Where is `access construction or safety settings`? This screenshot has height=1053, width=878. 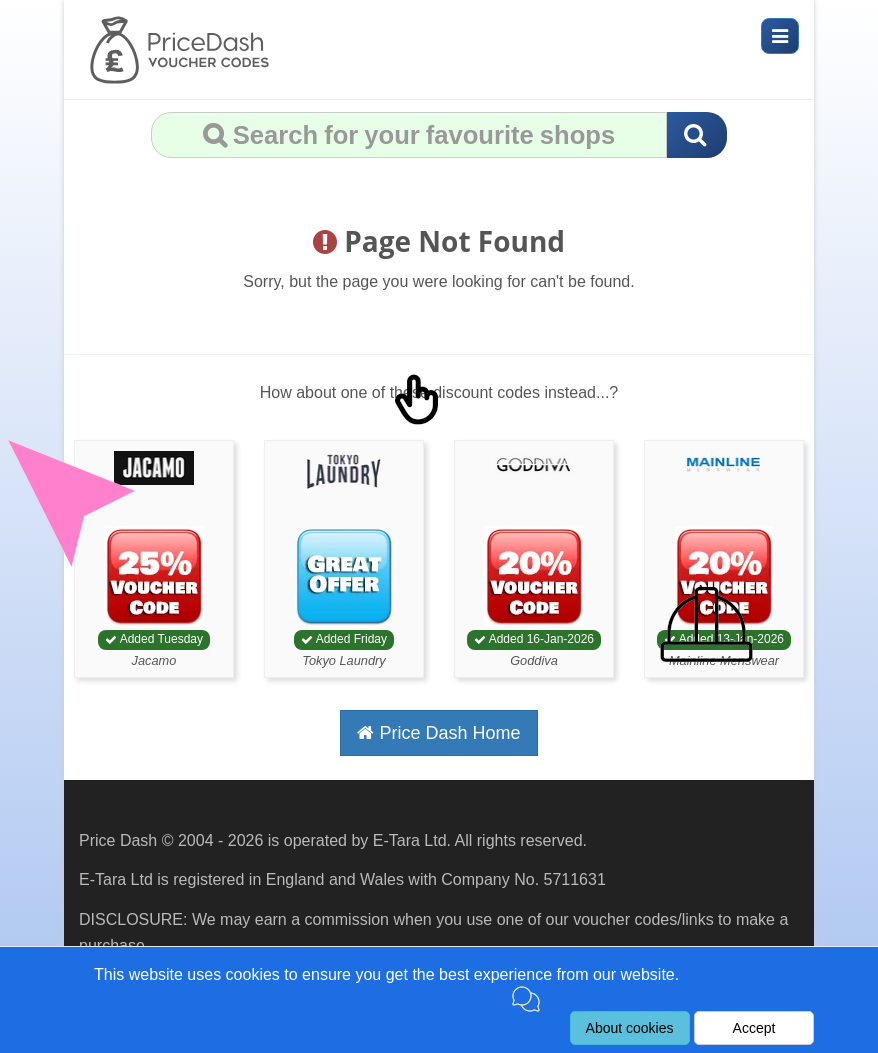
access construction or safety settings is located at coordinates (706, 629).